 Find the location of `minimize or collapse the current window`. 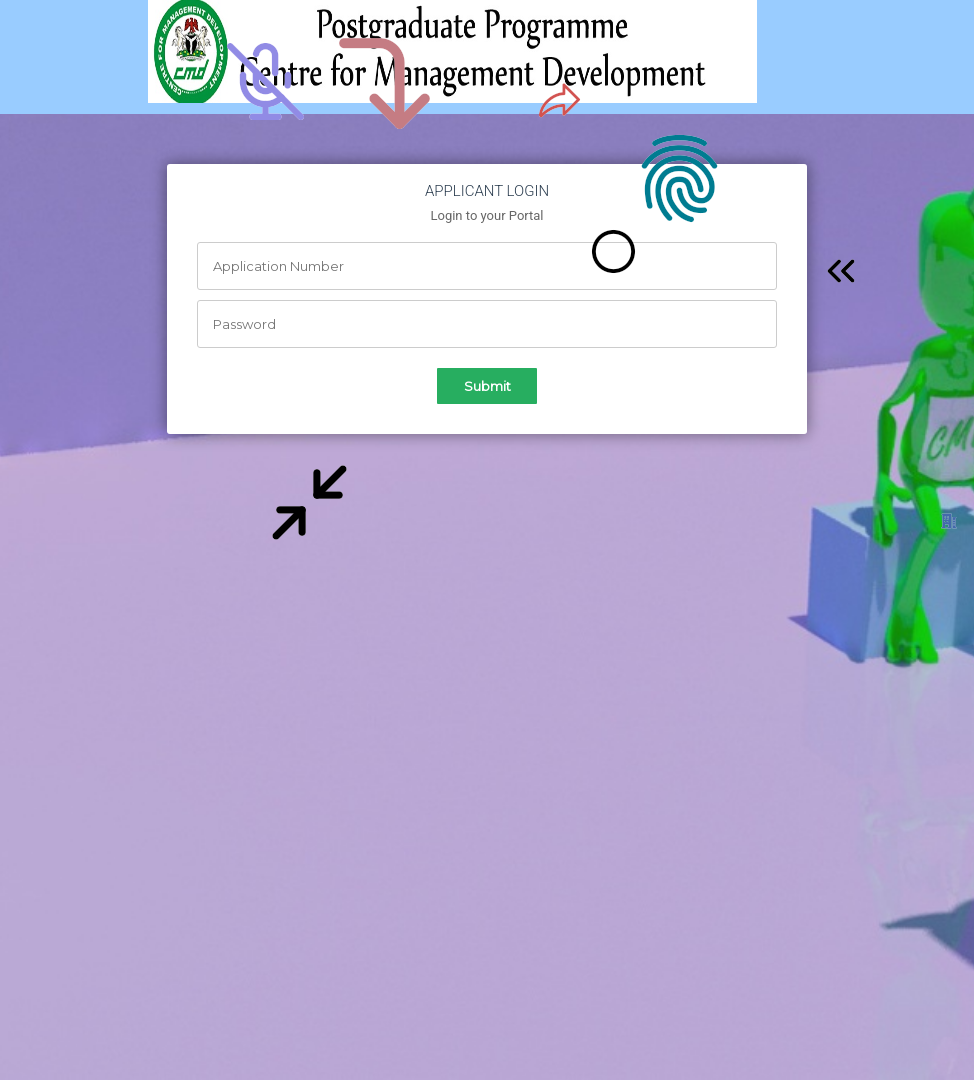

minimize or collapse the current window is located at coordinates (309, 502).